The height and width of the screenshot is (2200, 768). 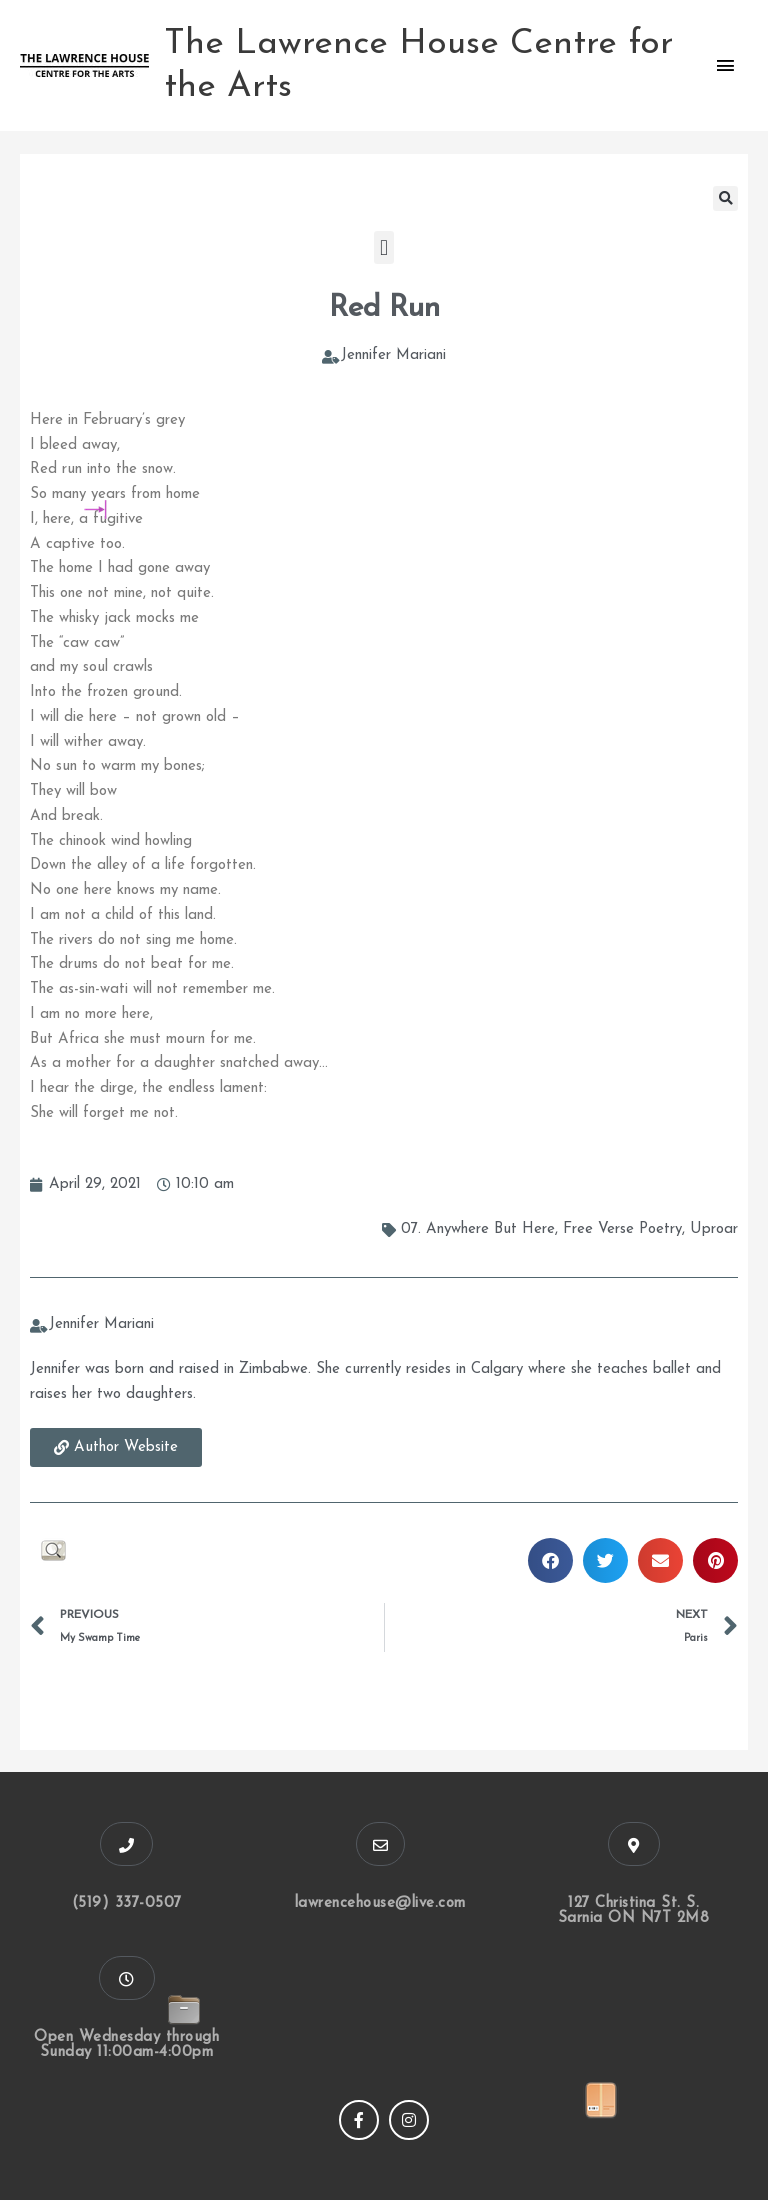 What do you see at coordinates (184, 2009) in the screenshot?
I see `open the file manager application` at bounding box center [184, 2009].